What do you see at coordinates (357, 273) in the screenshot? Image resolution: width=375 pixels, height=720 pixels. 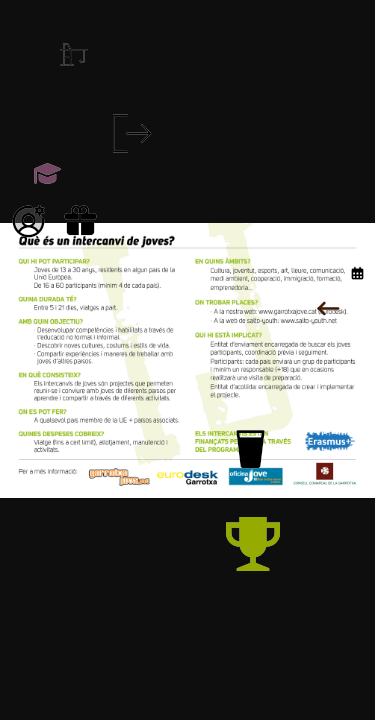 I see `view calendar or schedule` at bounding box center [357, 273].